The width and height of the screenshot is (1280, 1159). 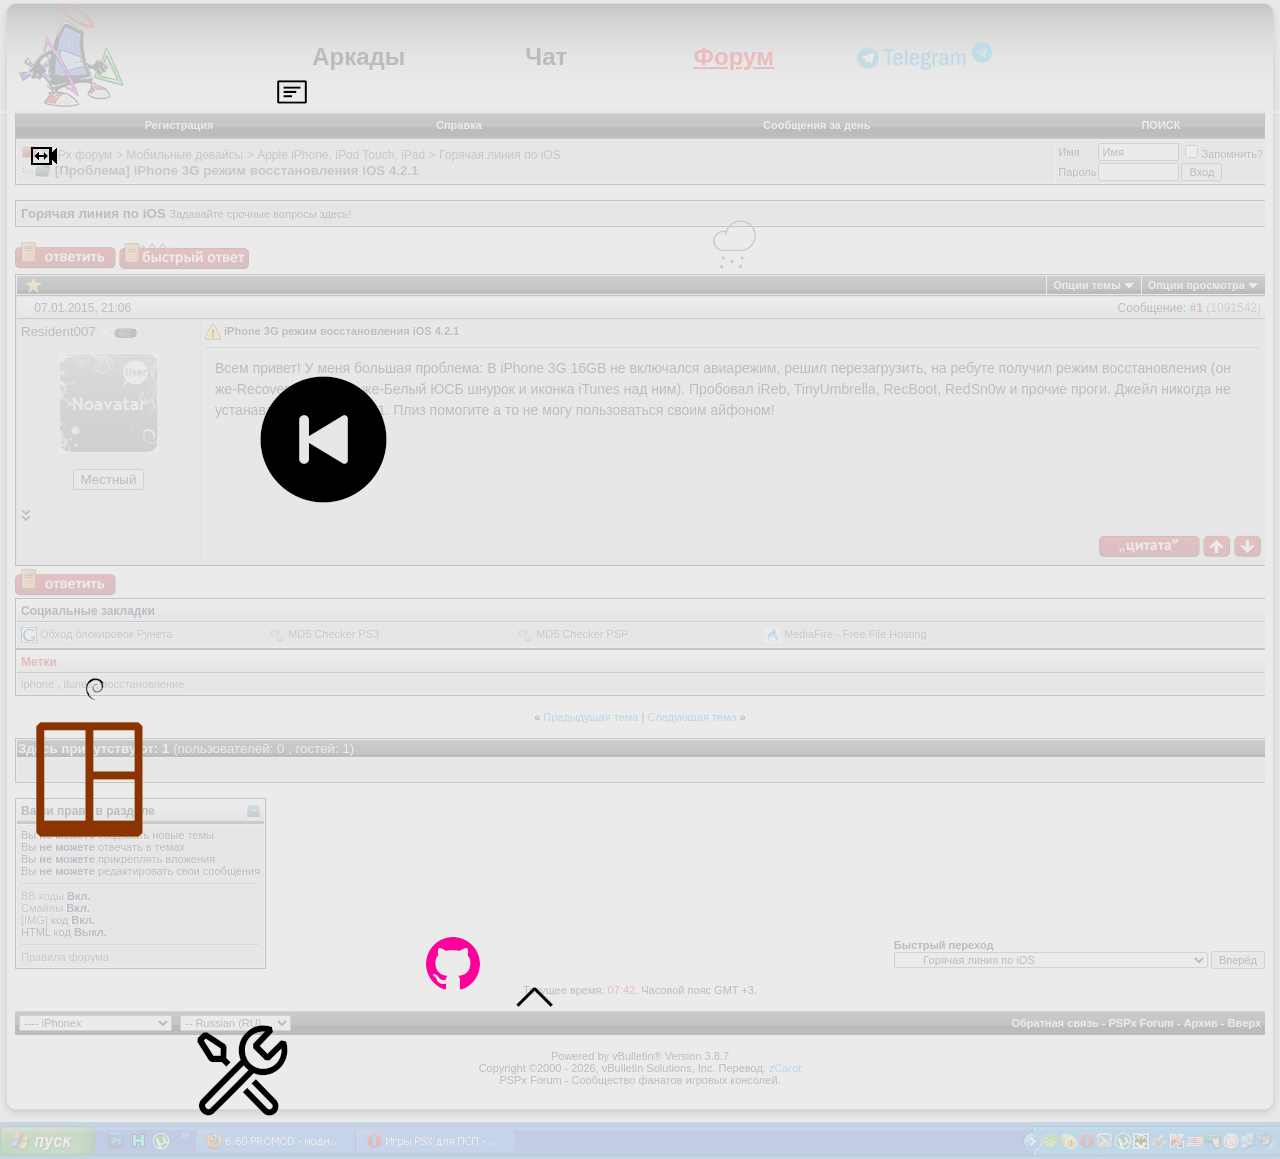 What do you see at coordinates (93, 779) in the screenshot?
I see `open tmux terminal session` at bounding box center [93, 779].